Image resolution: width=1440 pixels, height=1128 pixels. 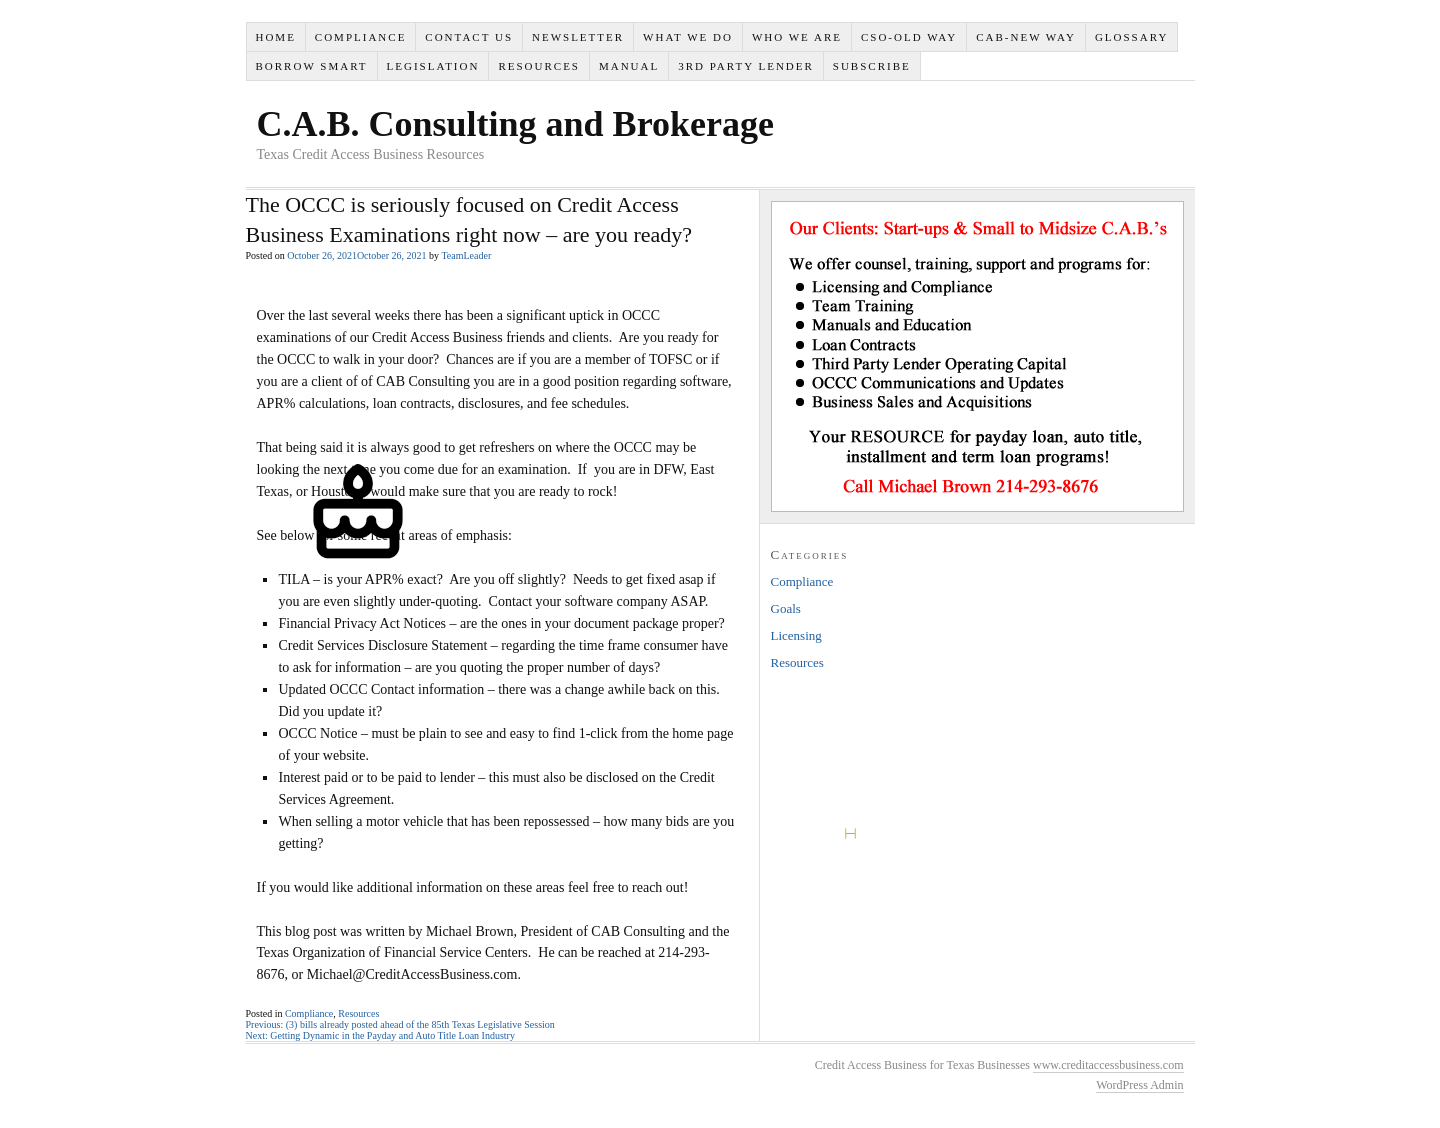 I want to click on apply heading text formatting, so click(x=850, y=833).